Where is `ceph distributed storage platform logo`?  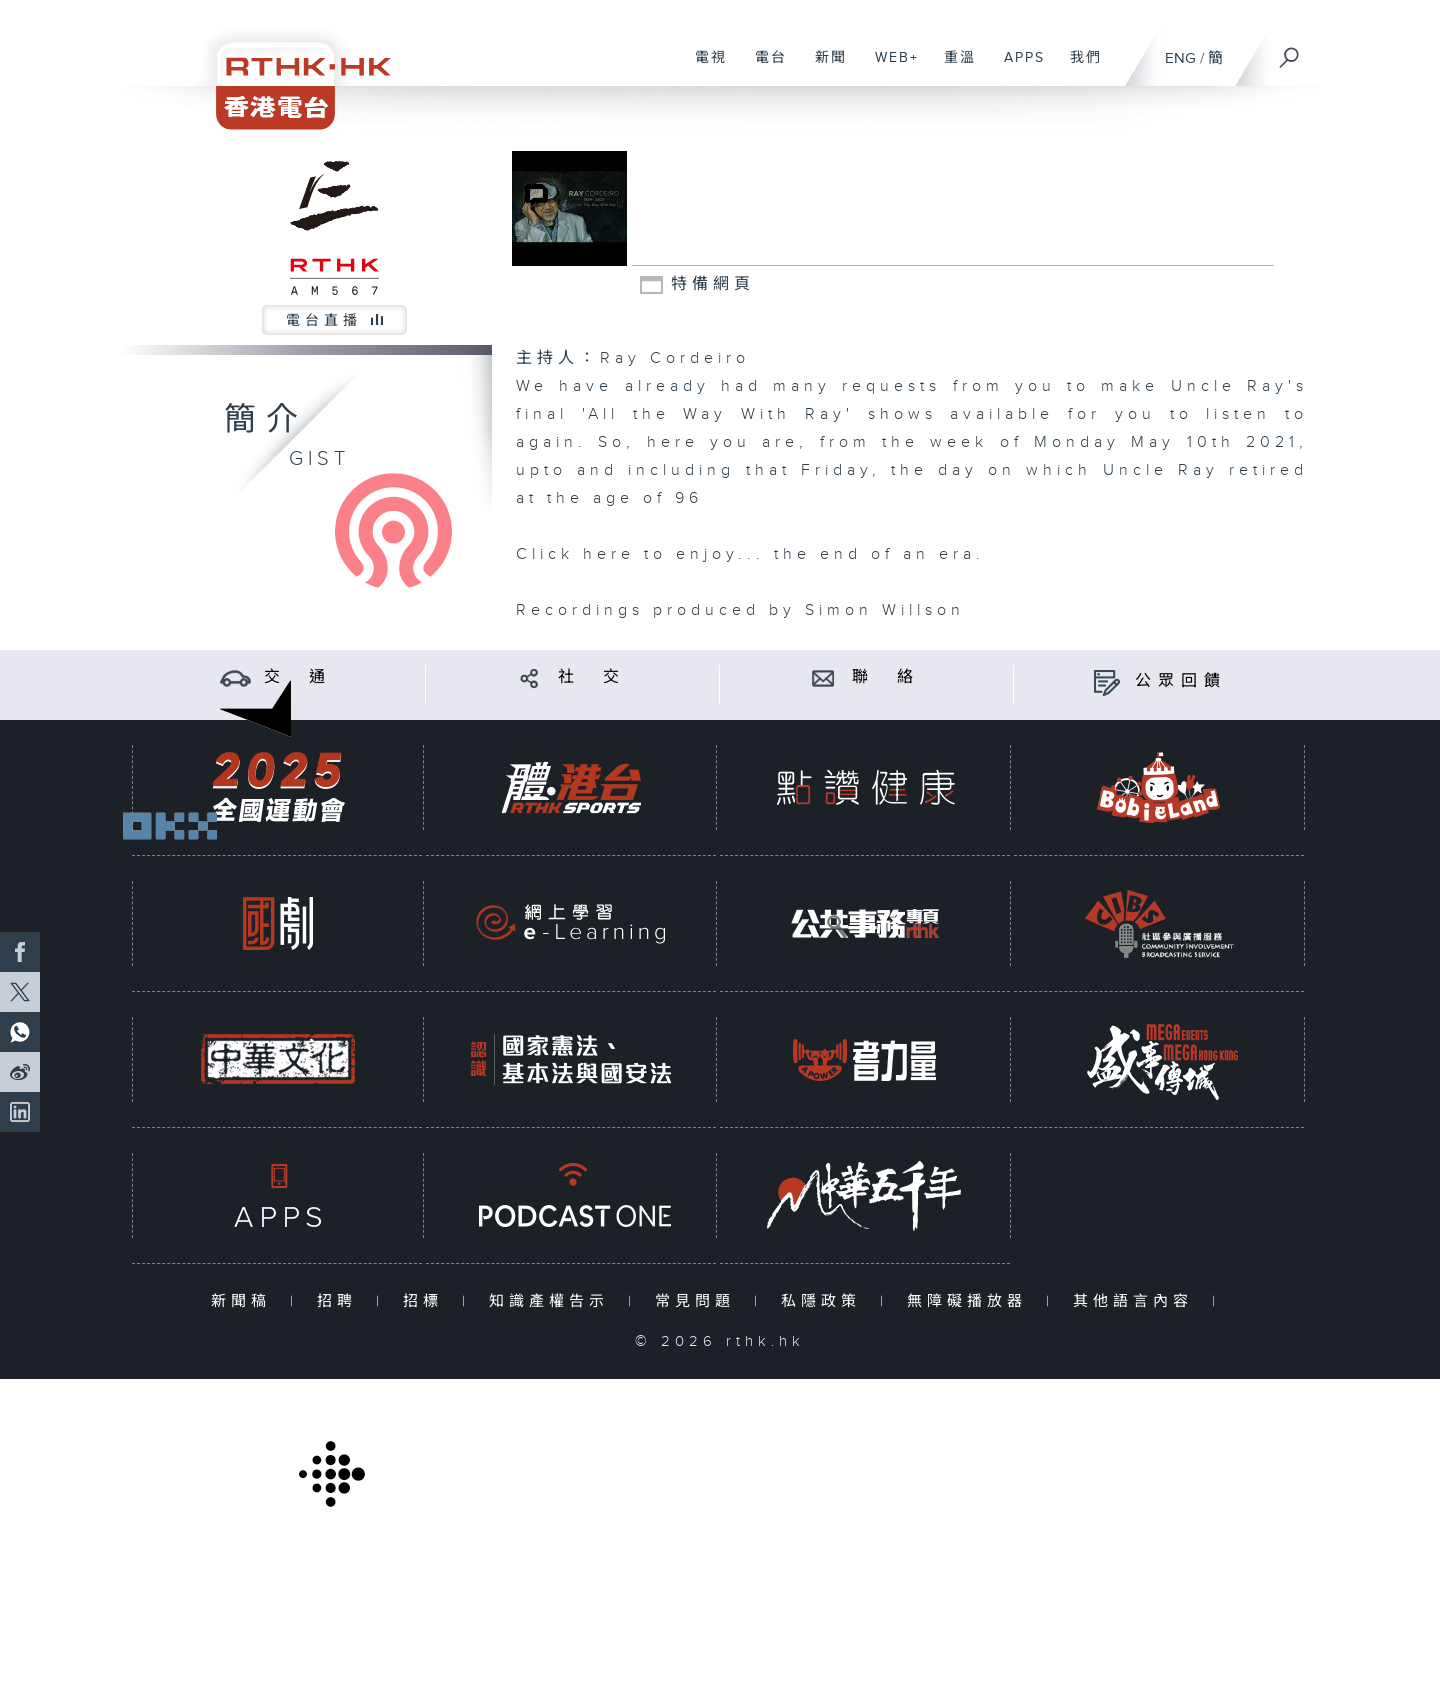
ceph distributed storage platform logo is located at coordinates (393, 530).